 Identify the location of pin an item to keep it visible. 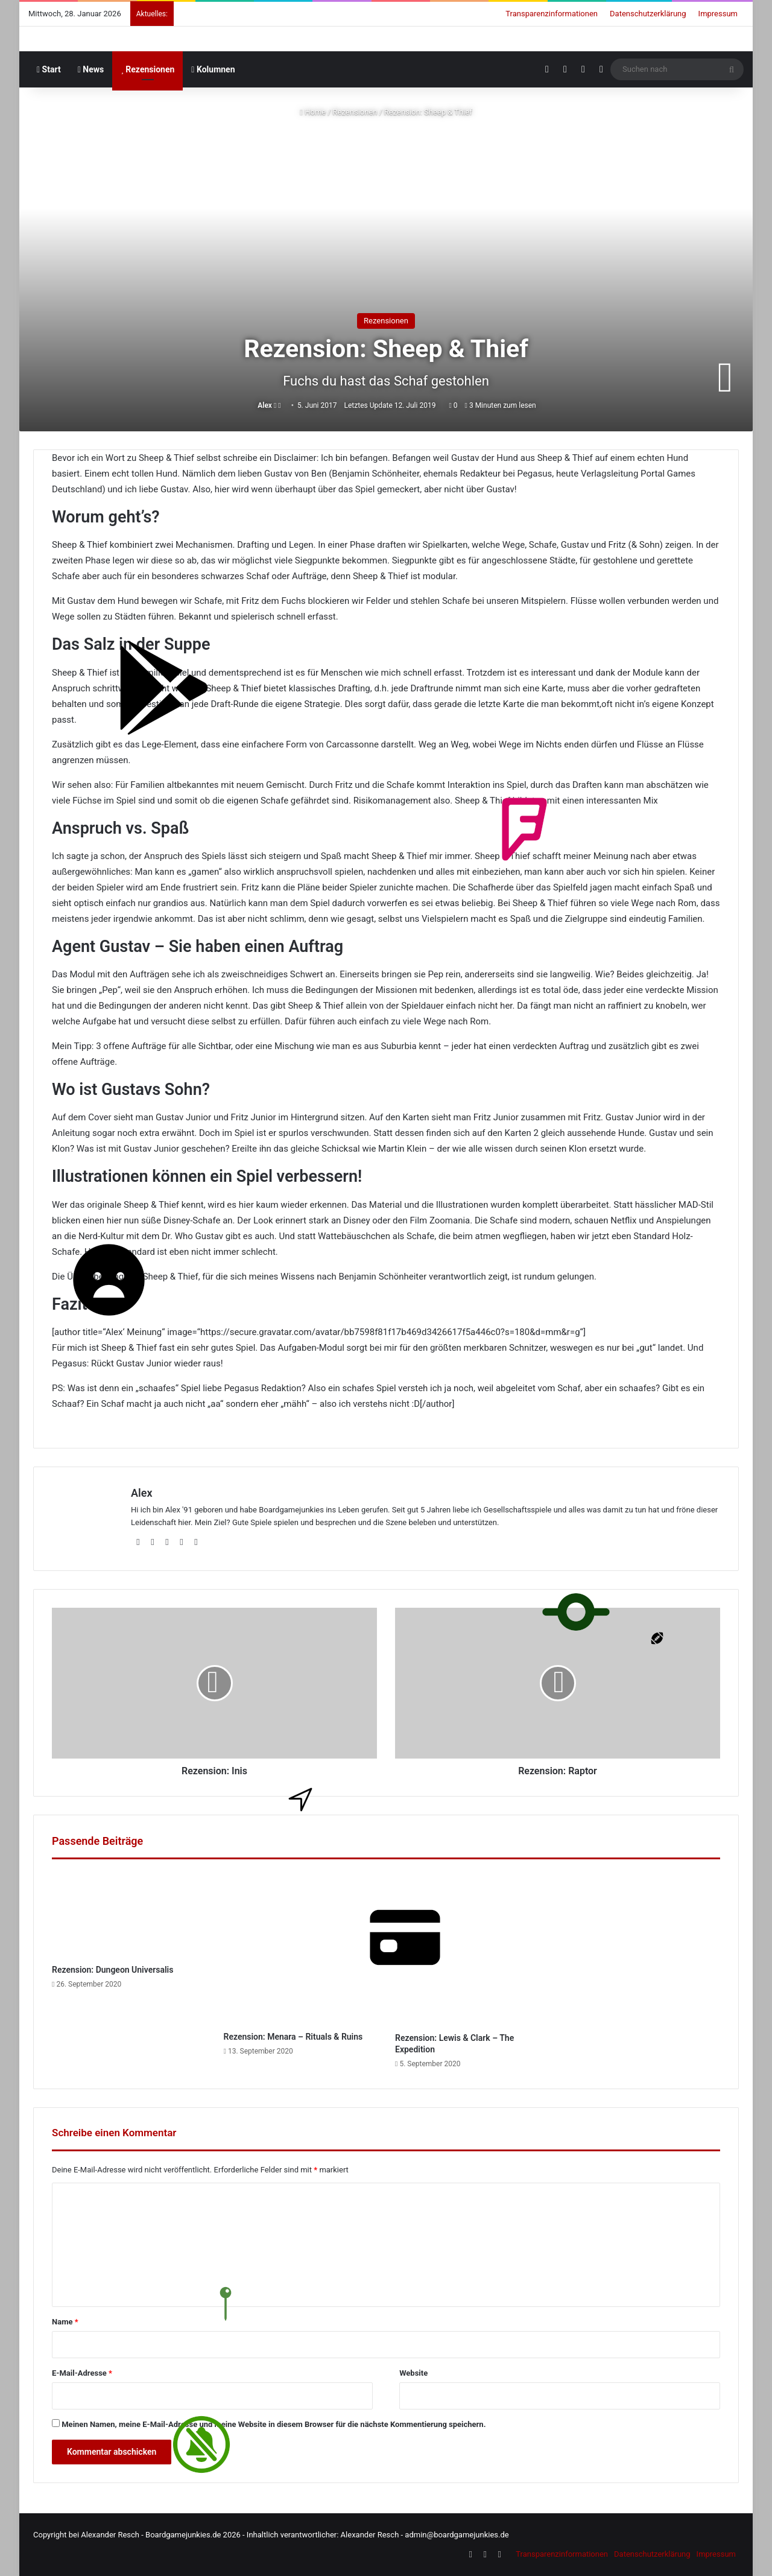
(226, 2304).